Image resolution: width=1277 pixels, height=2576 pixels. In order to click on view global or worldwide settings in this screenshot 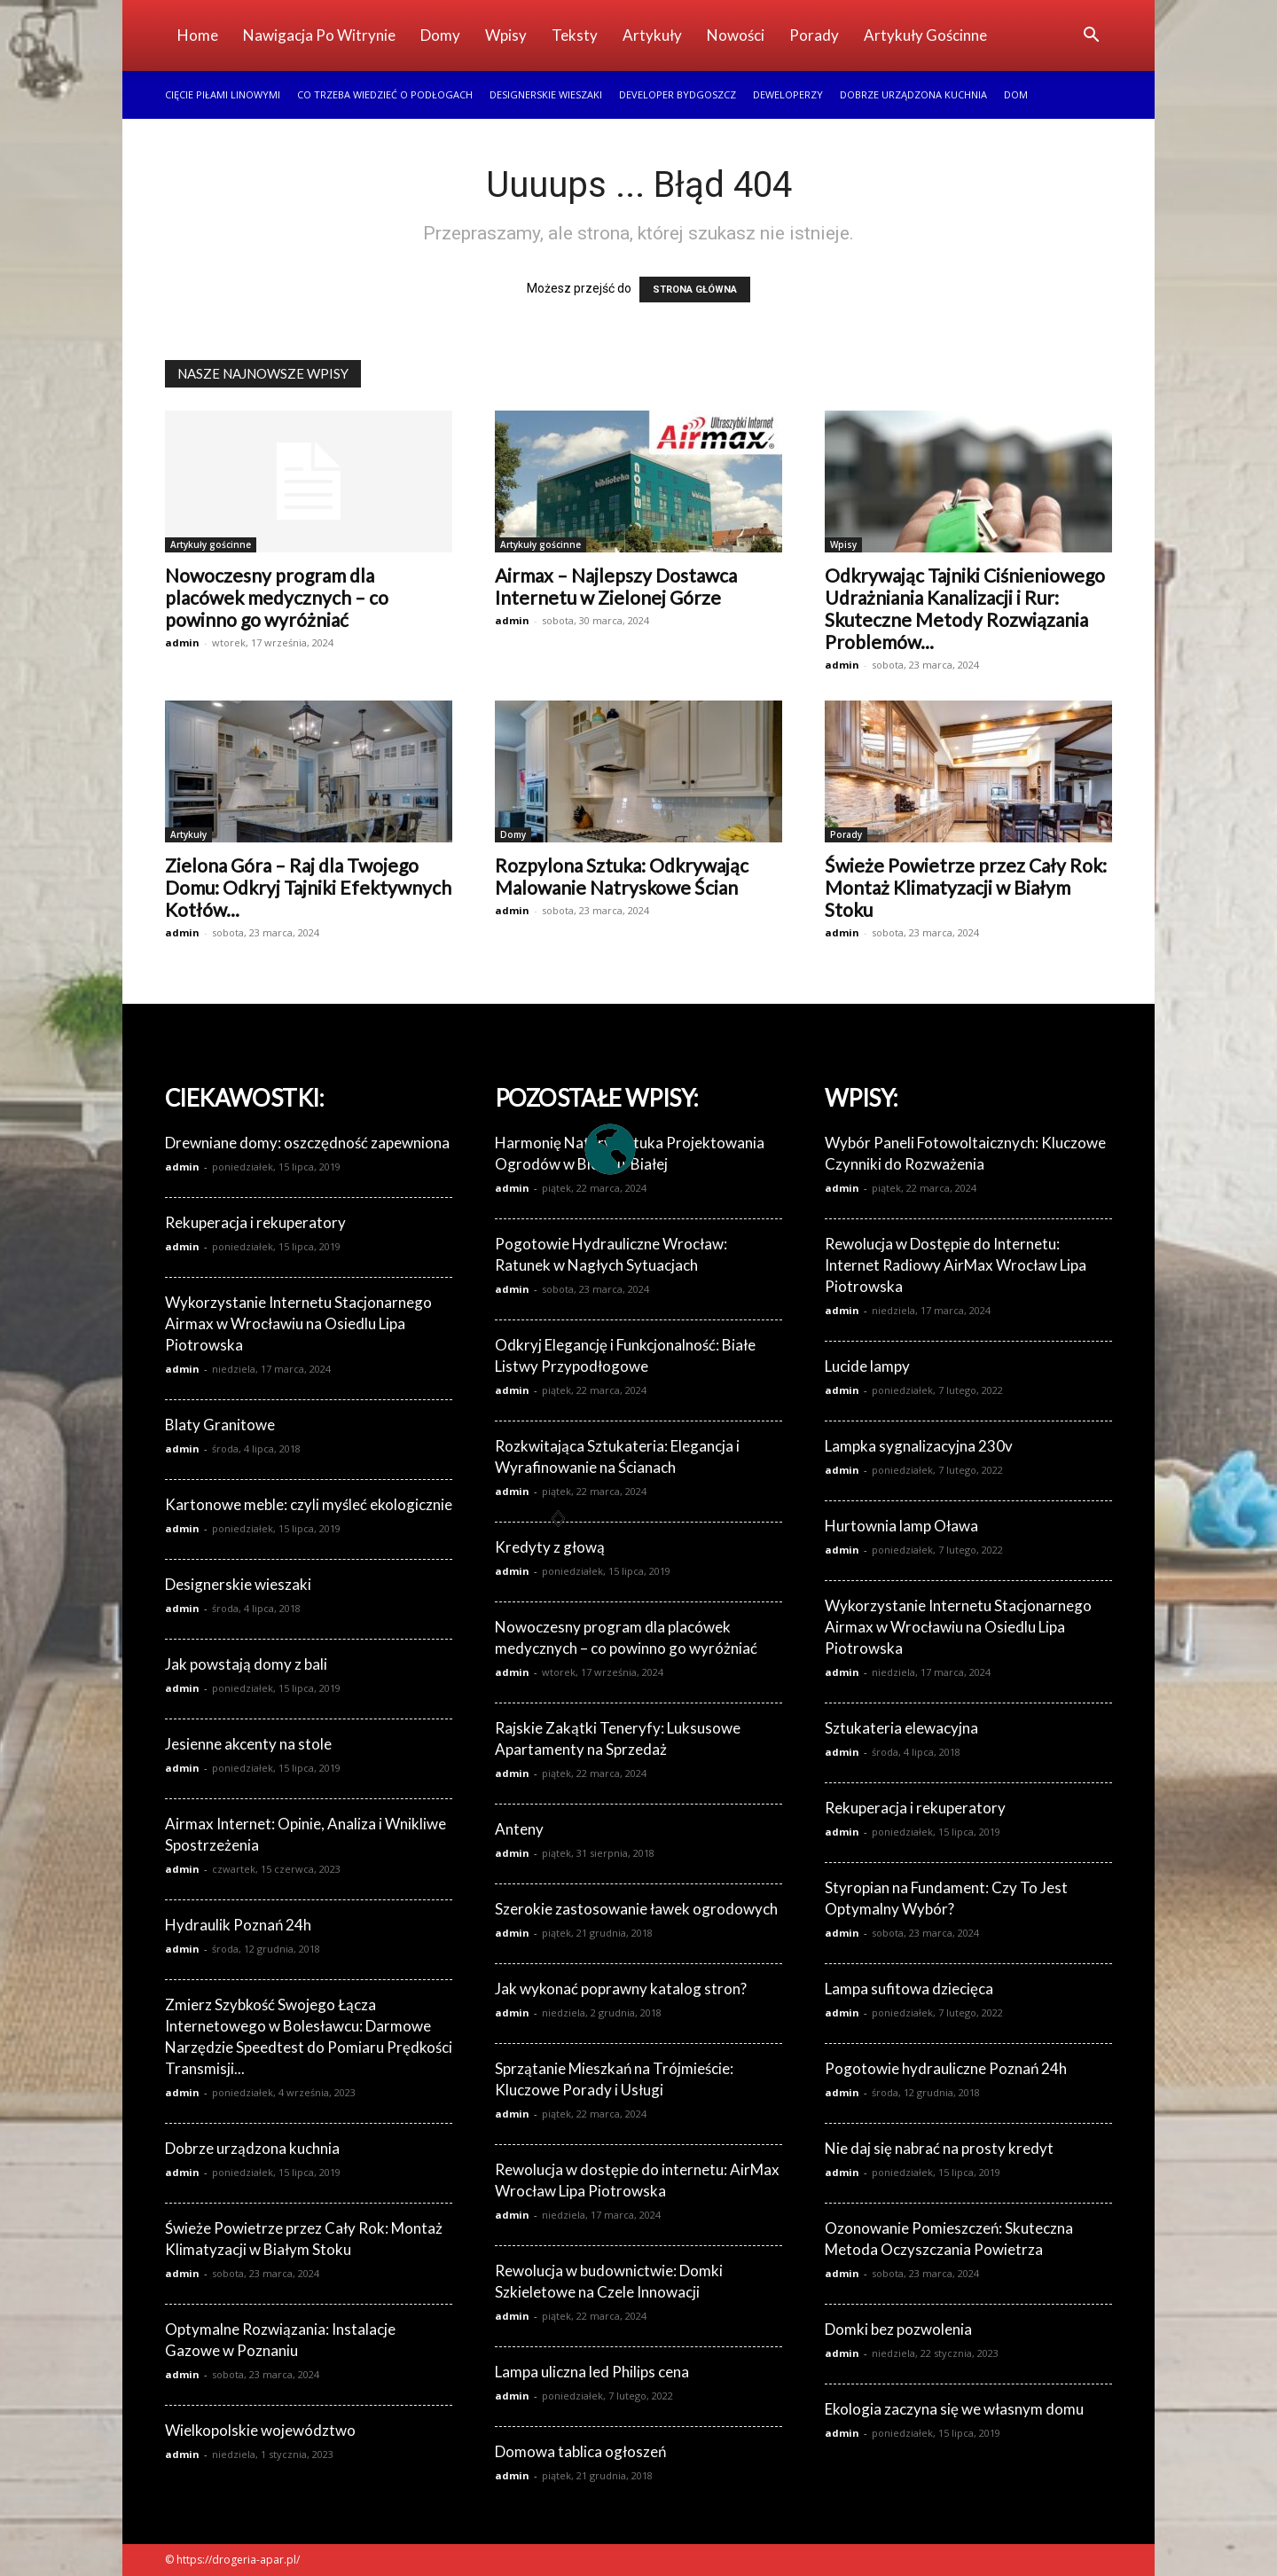, I will do `click(610, 1149)`.